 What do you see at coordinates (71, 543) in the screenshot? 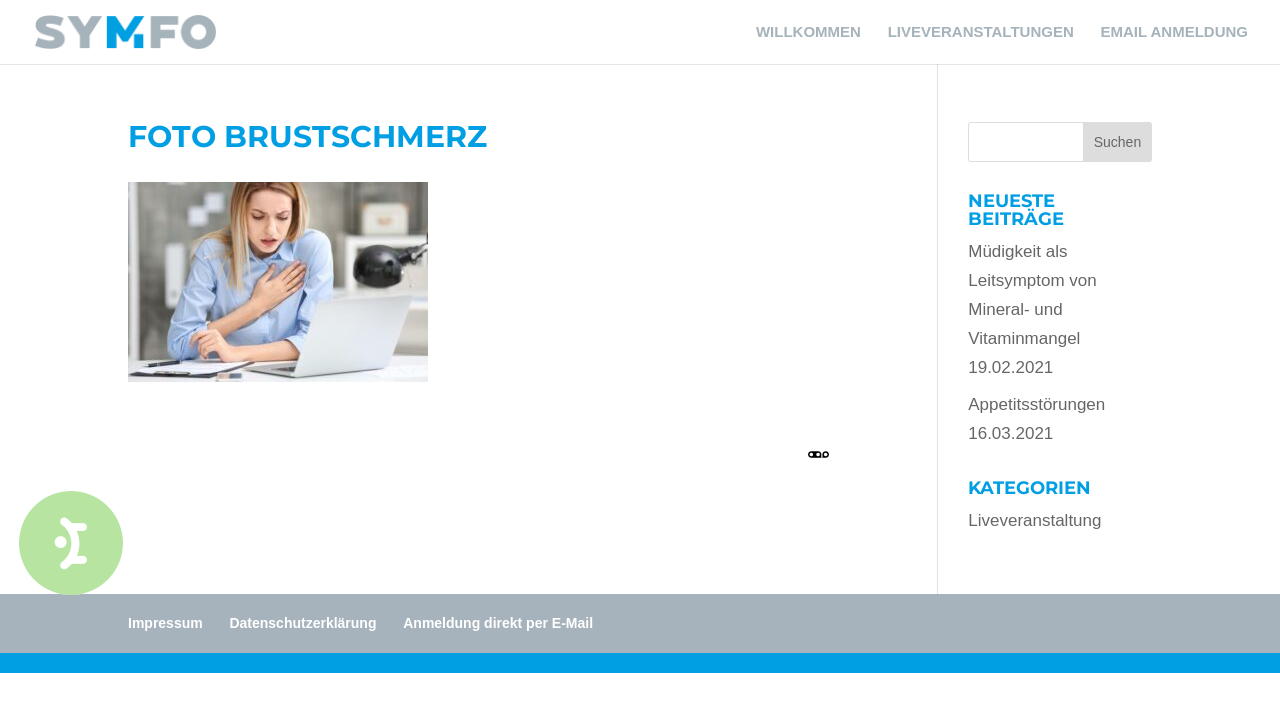
I see `mantine UI framework logo` at bounding box center [71, 543].